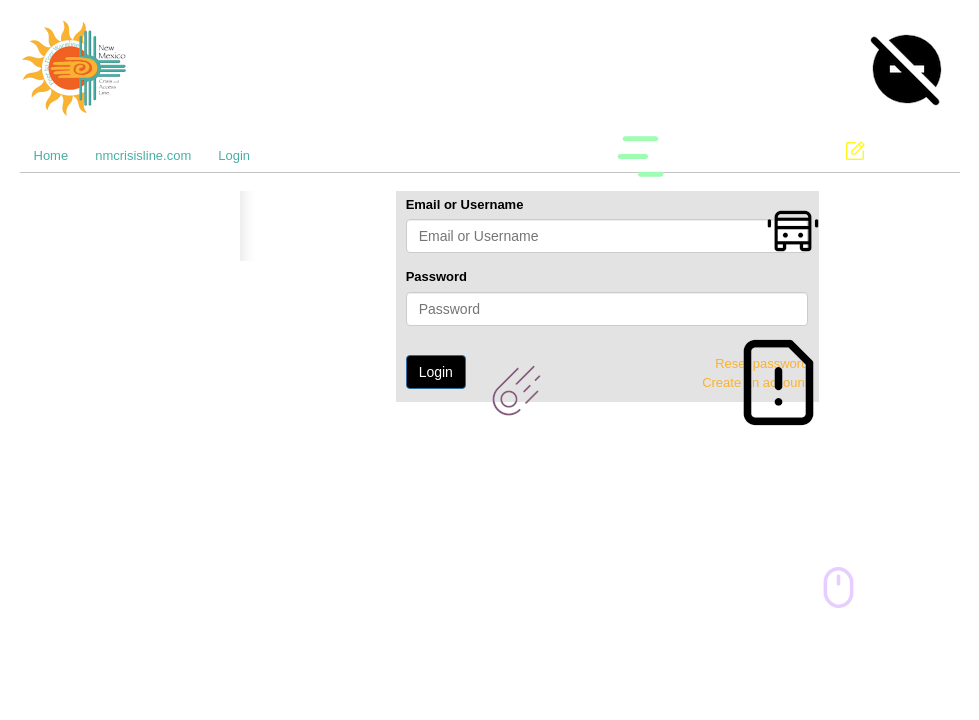 This screenshot has height=720, width=979. Describe the element at coordinates (793, 231) in the screenshot. I see `view public transit options` at that location.